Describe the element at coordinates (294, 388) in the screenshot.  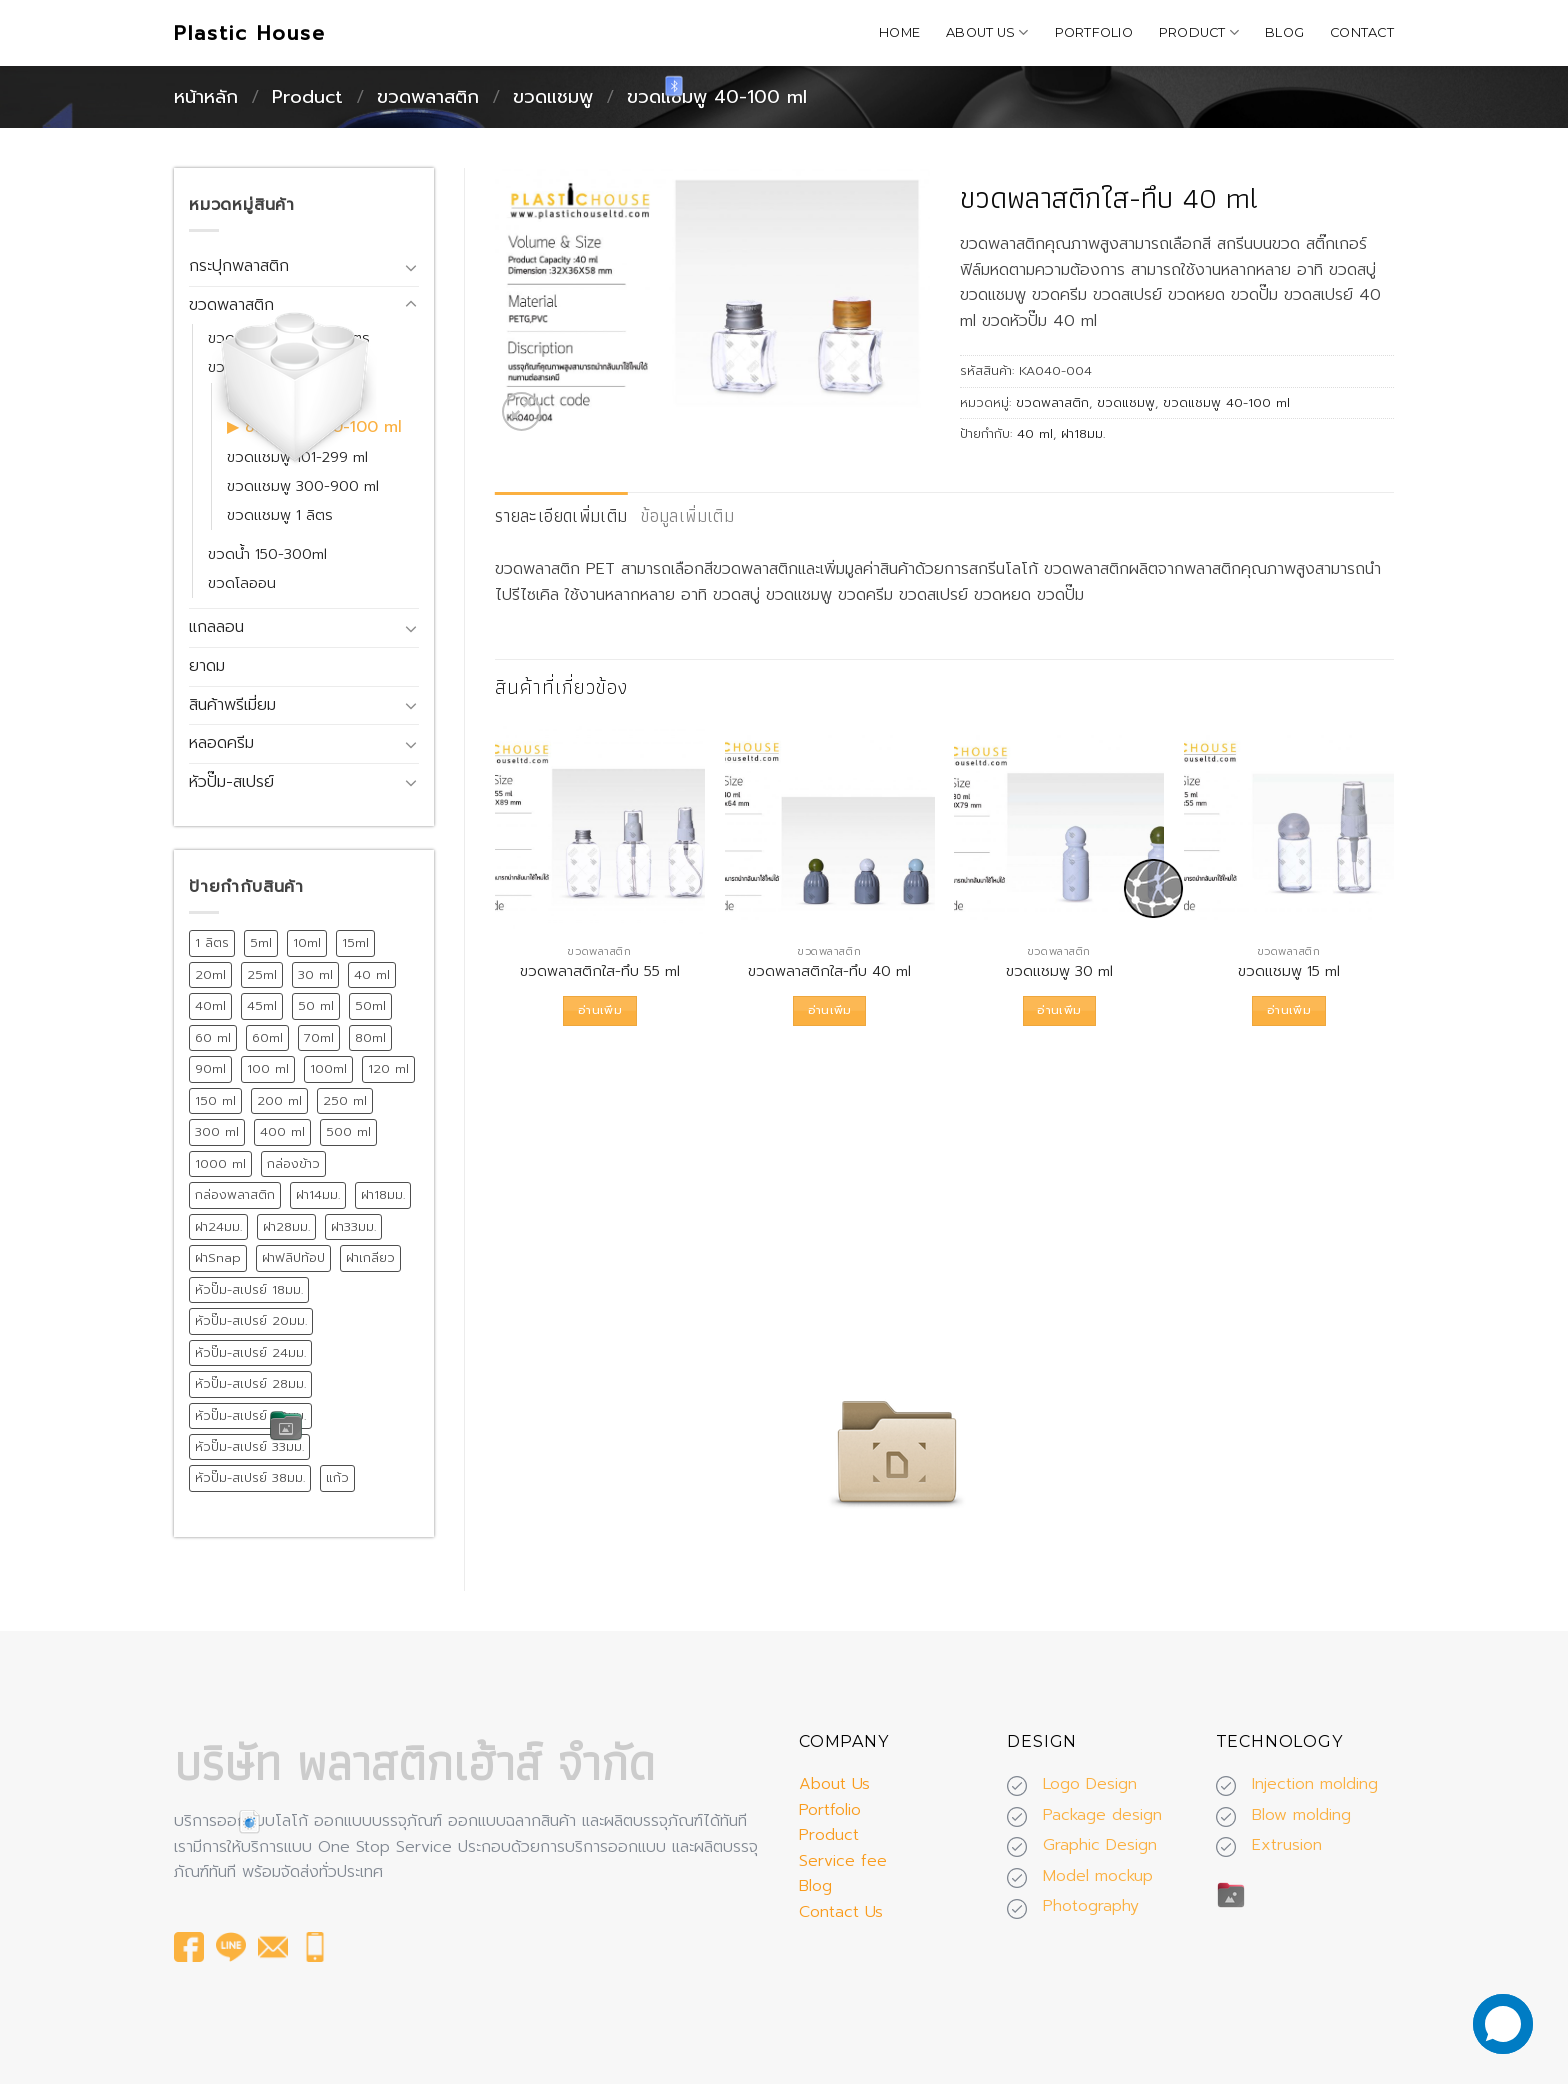
I see `kernel extension file for macOS system` at that location.